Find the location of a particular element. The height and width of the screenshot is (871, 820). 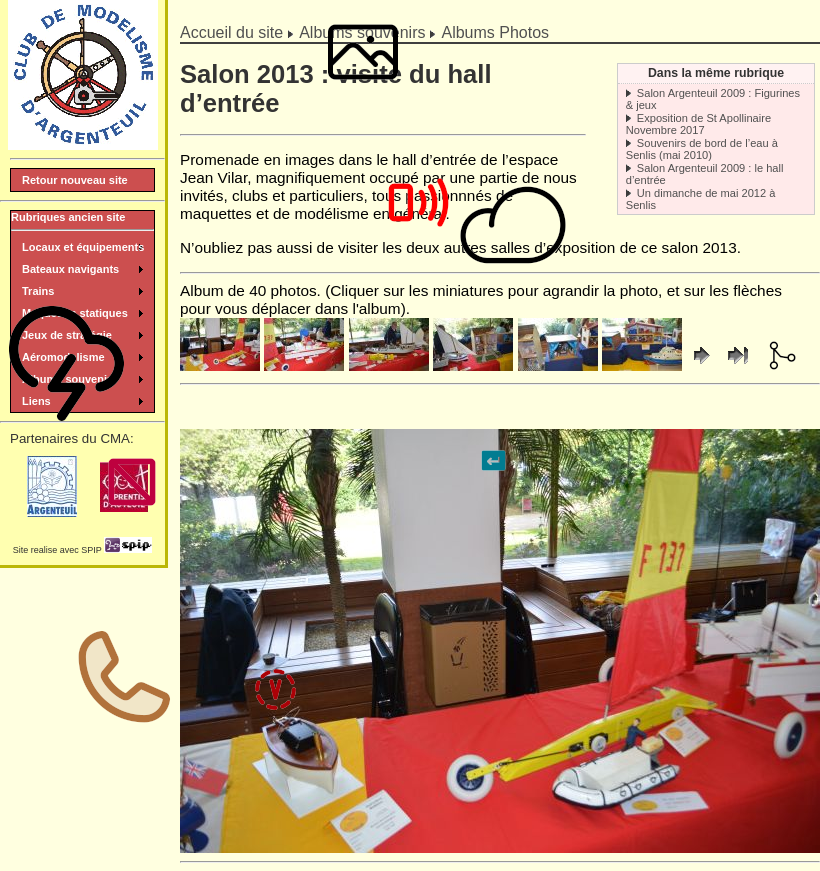

access cloud storage is located at coordinates (513, 225).